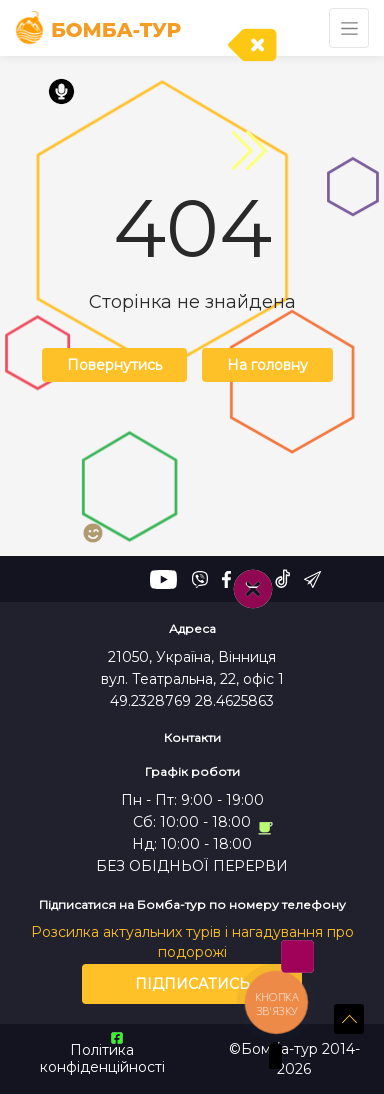  What do you see at coordinates (93, 533) in the screenshot?
I see `insert a winking emoji or emoticon` at bounding box center [93, 533].